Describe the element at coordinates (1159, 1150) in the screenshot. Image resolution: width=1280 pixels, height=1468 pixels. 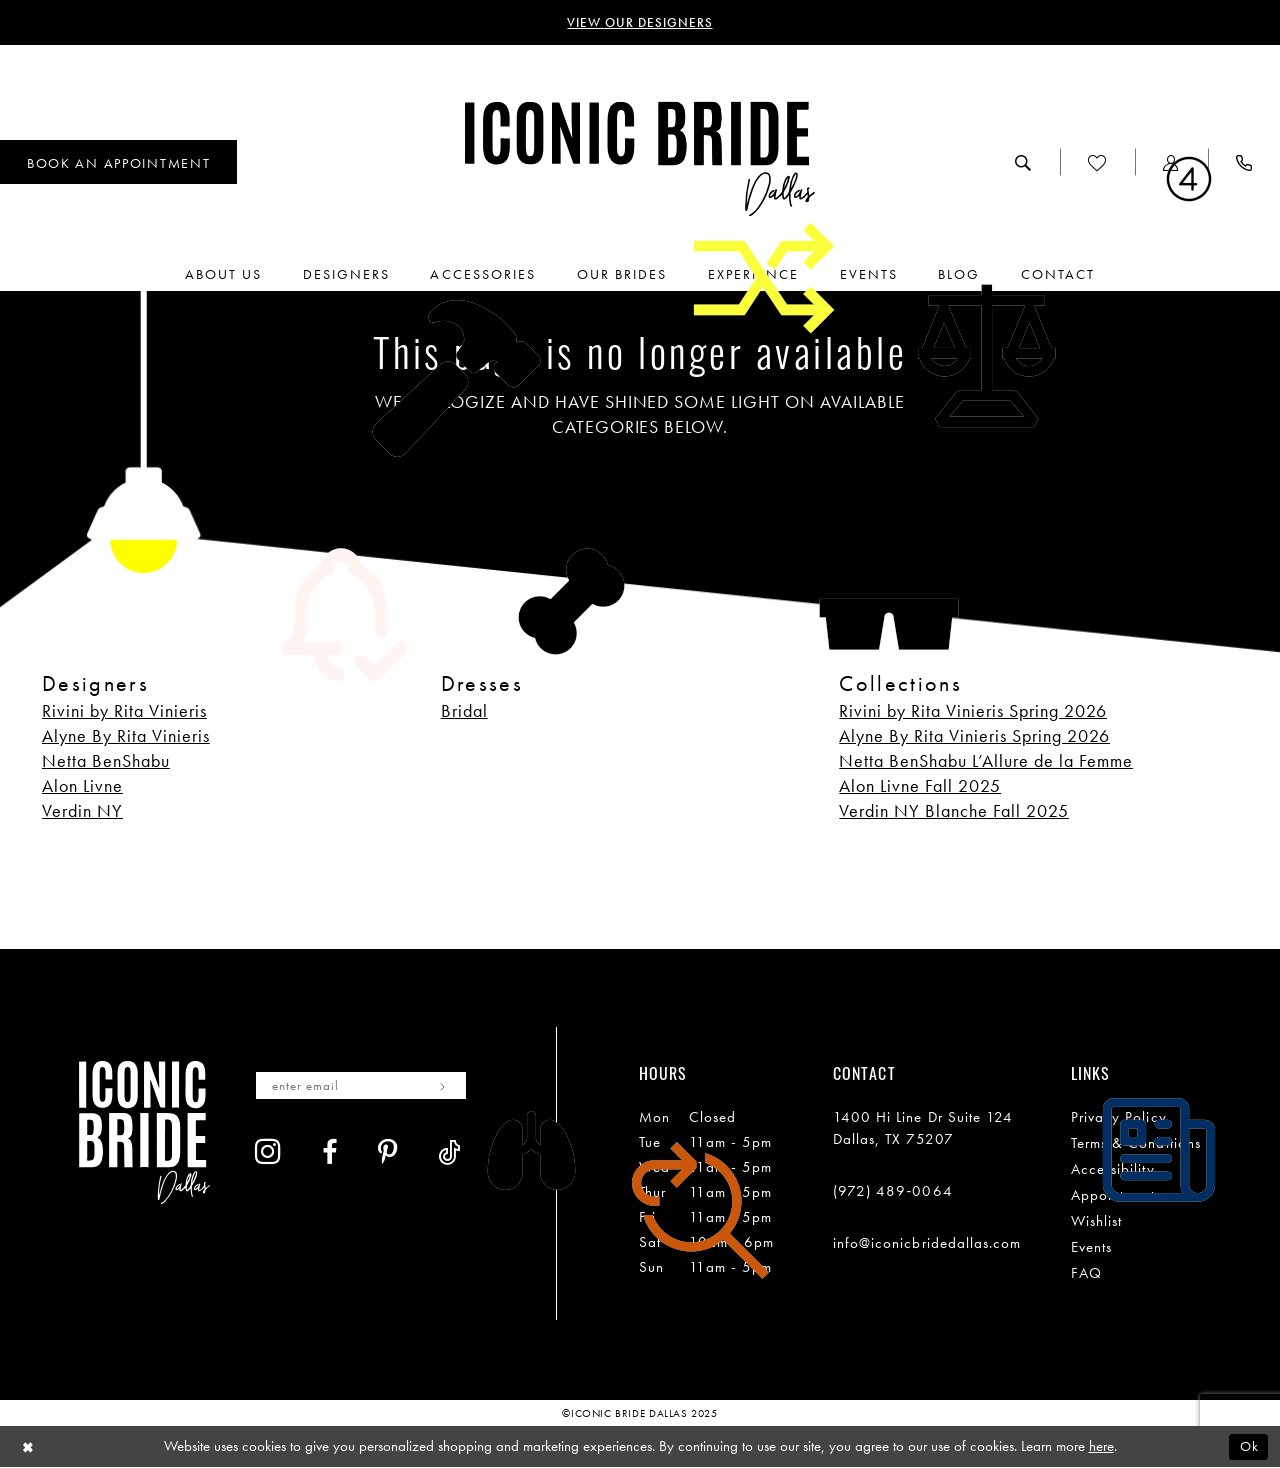
I see `view news or articles` at that location.